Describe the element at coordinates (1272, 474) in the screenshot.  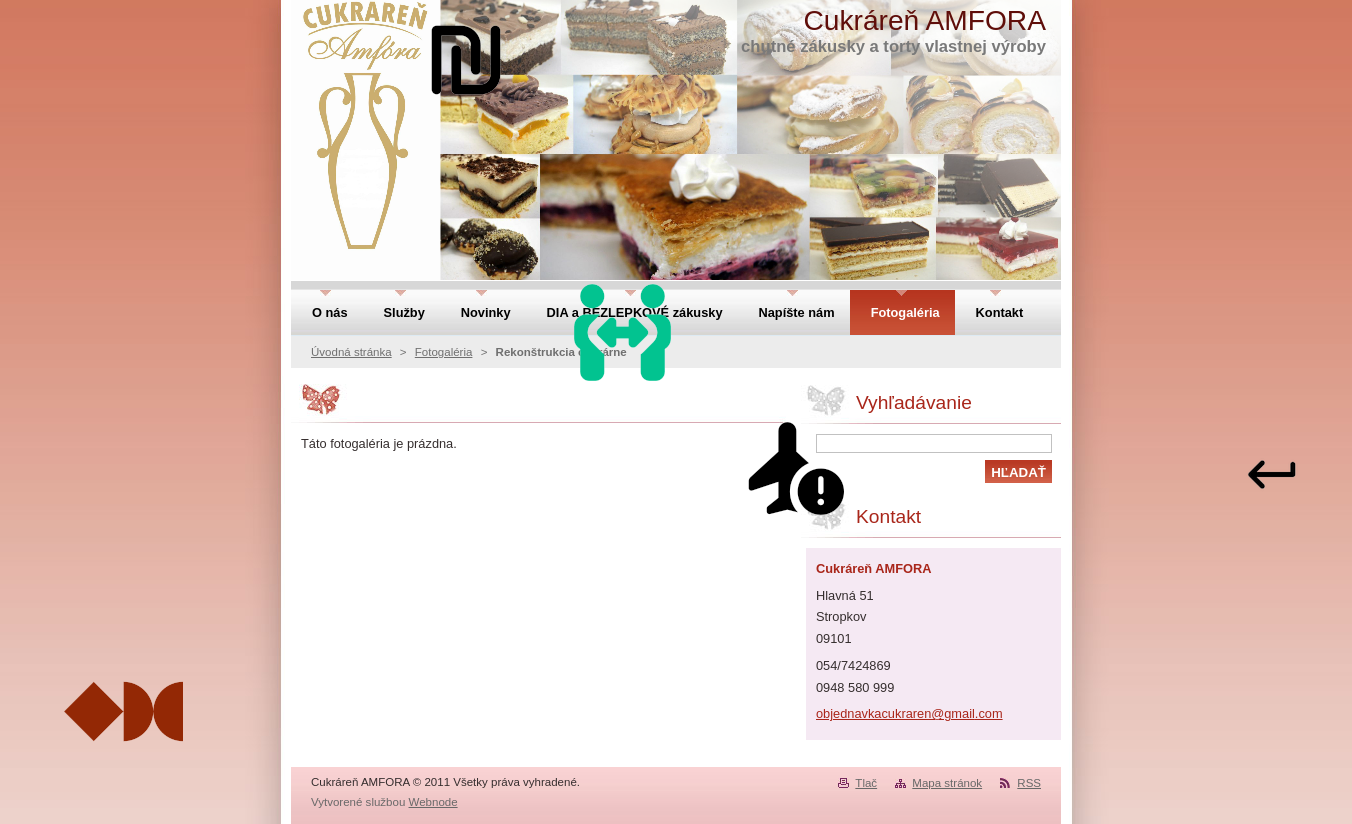
I see `submit or confirm text input` at that location.